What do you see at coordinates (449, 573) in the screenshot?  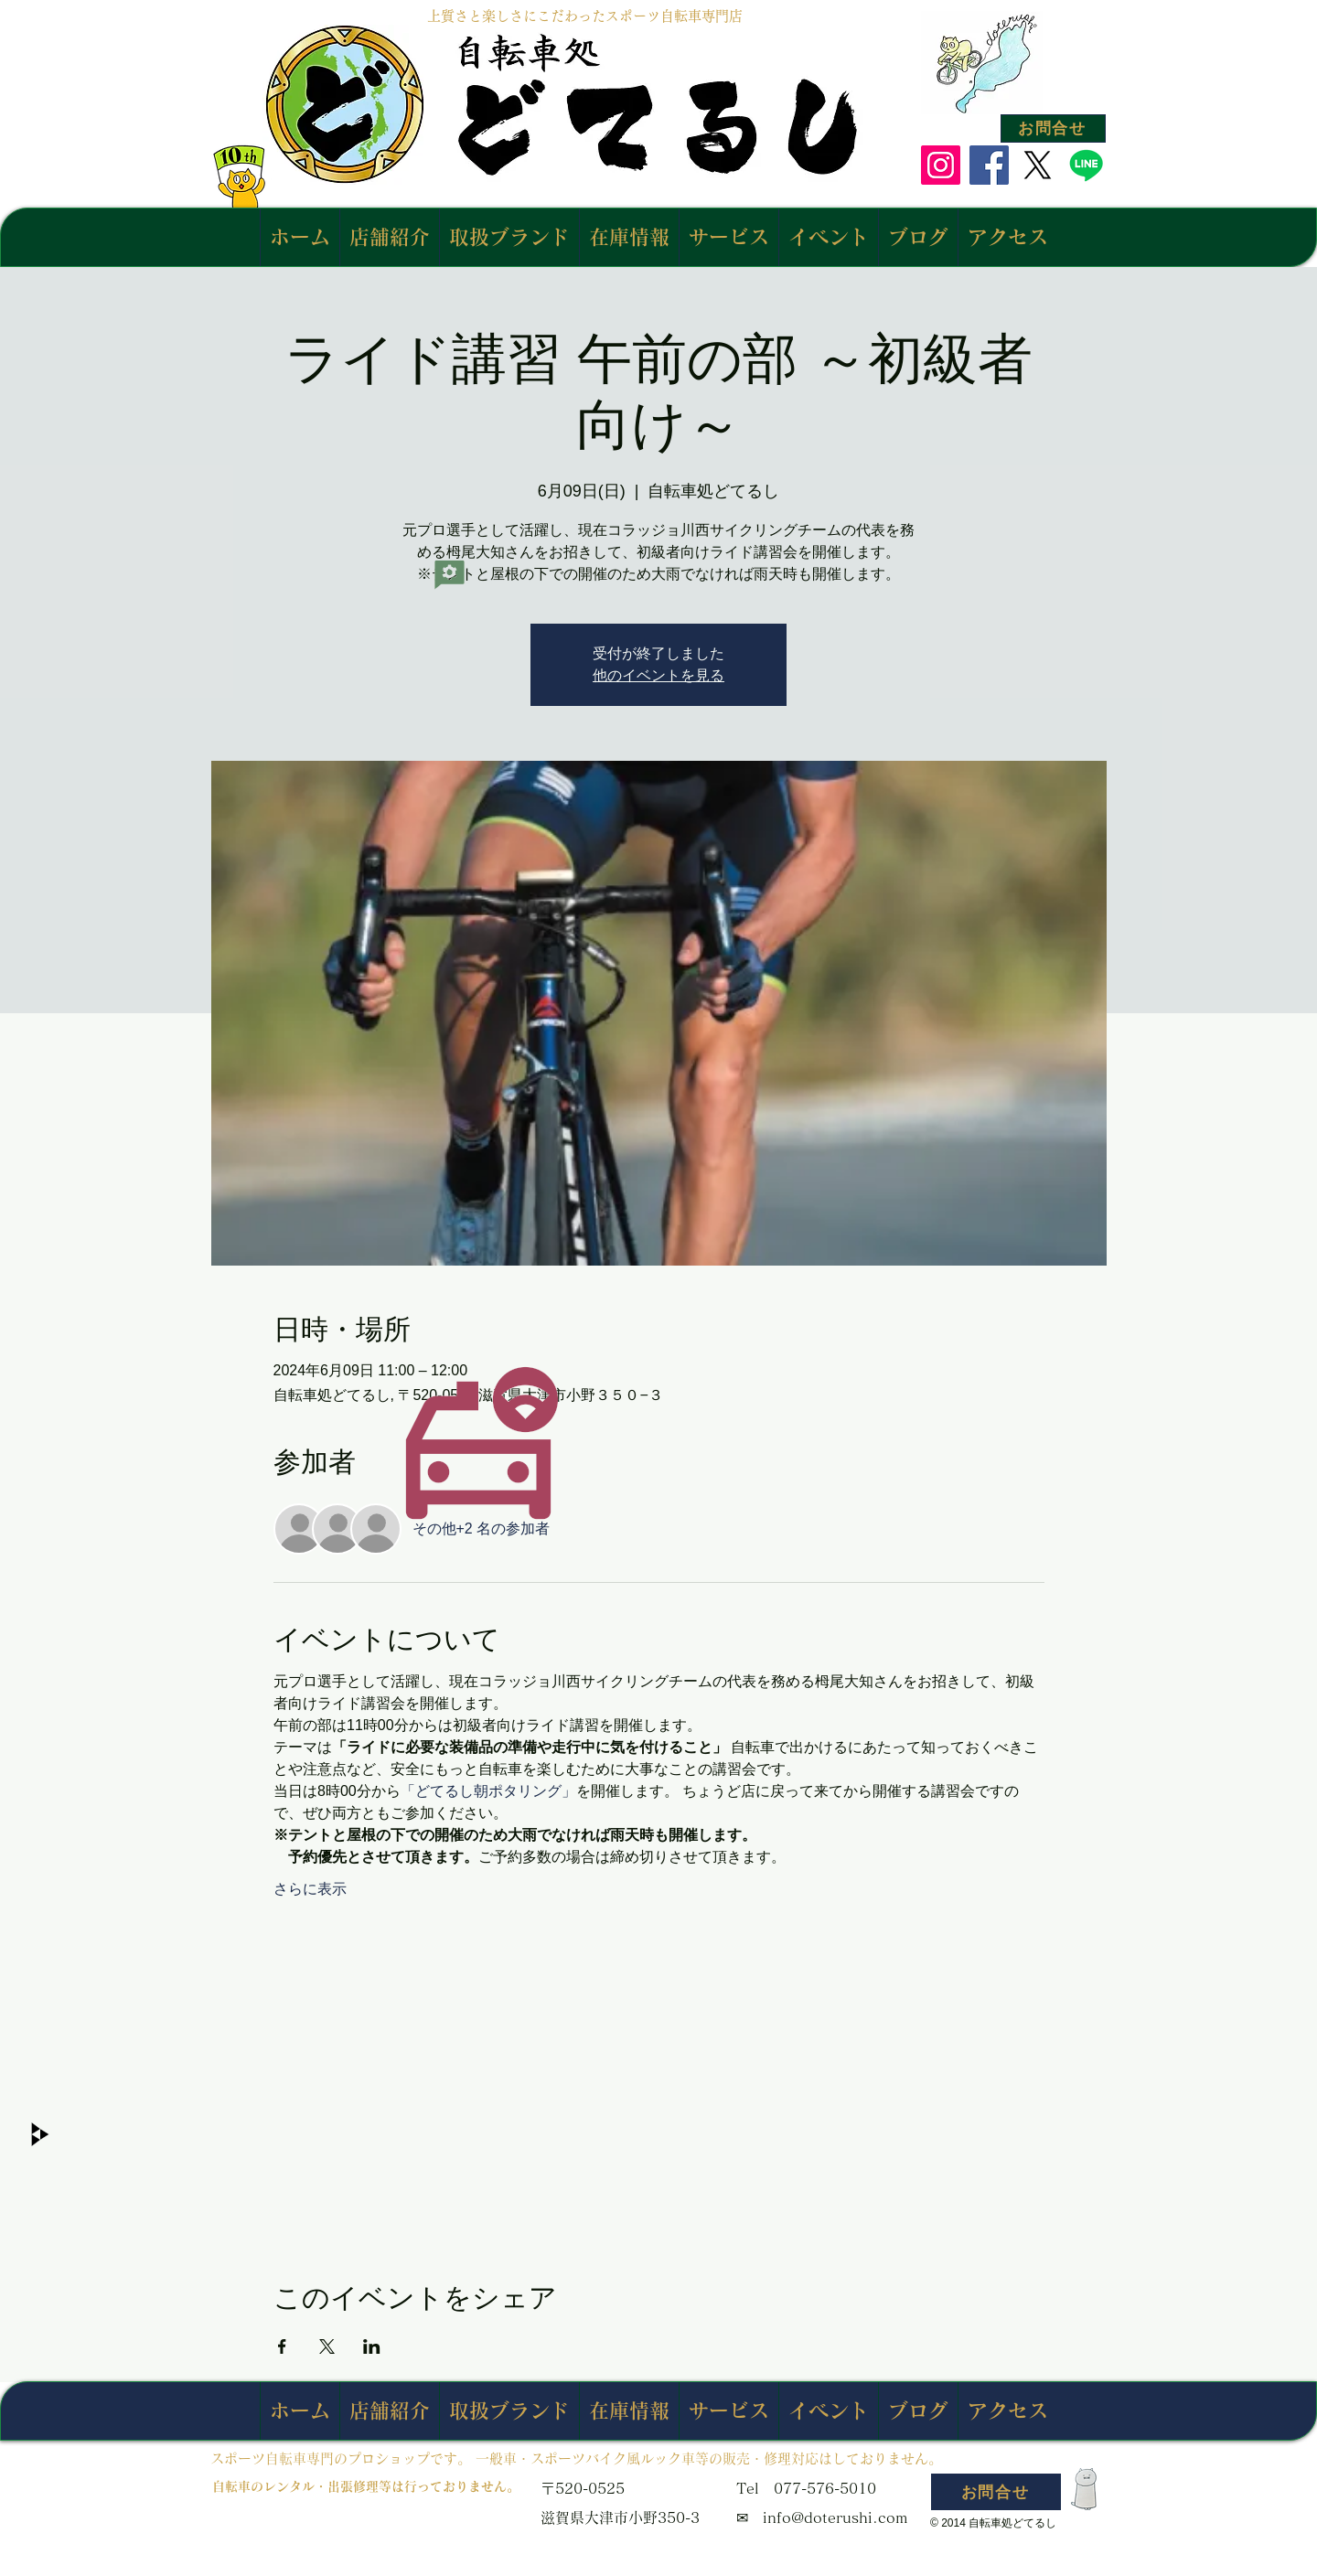 I see `open chat settings` at bounding box center [449, 573].